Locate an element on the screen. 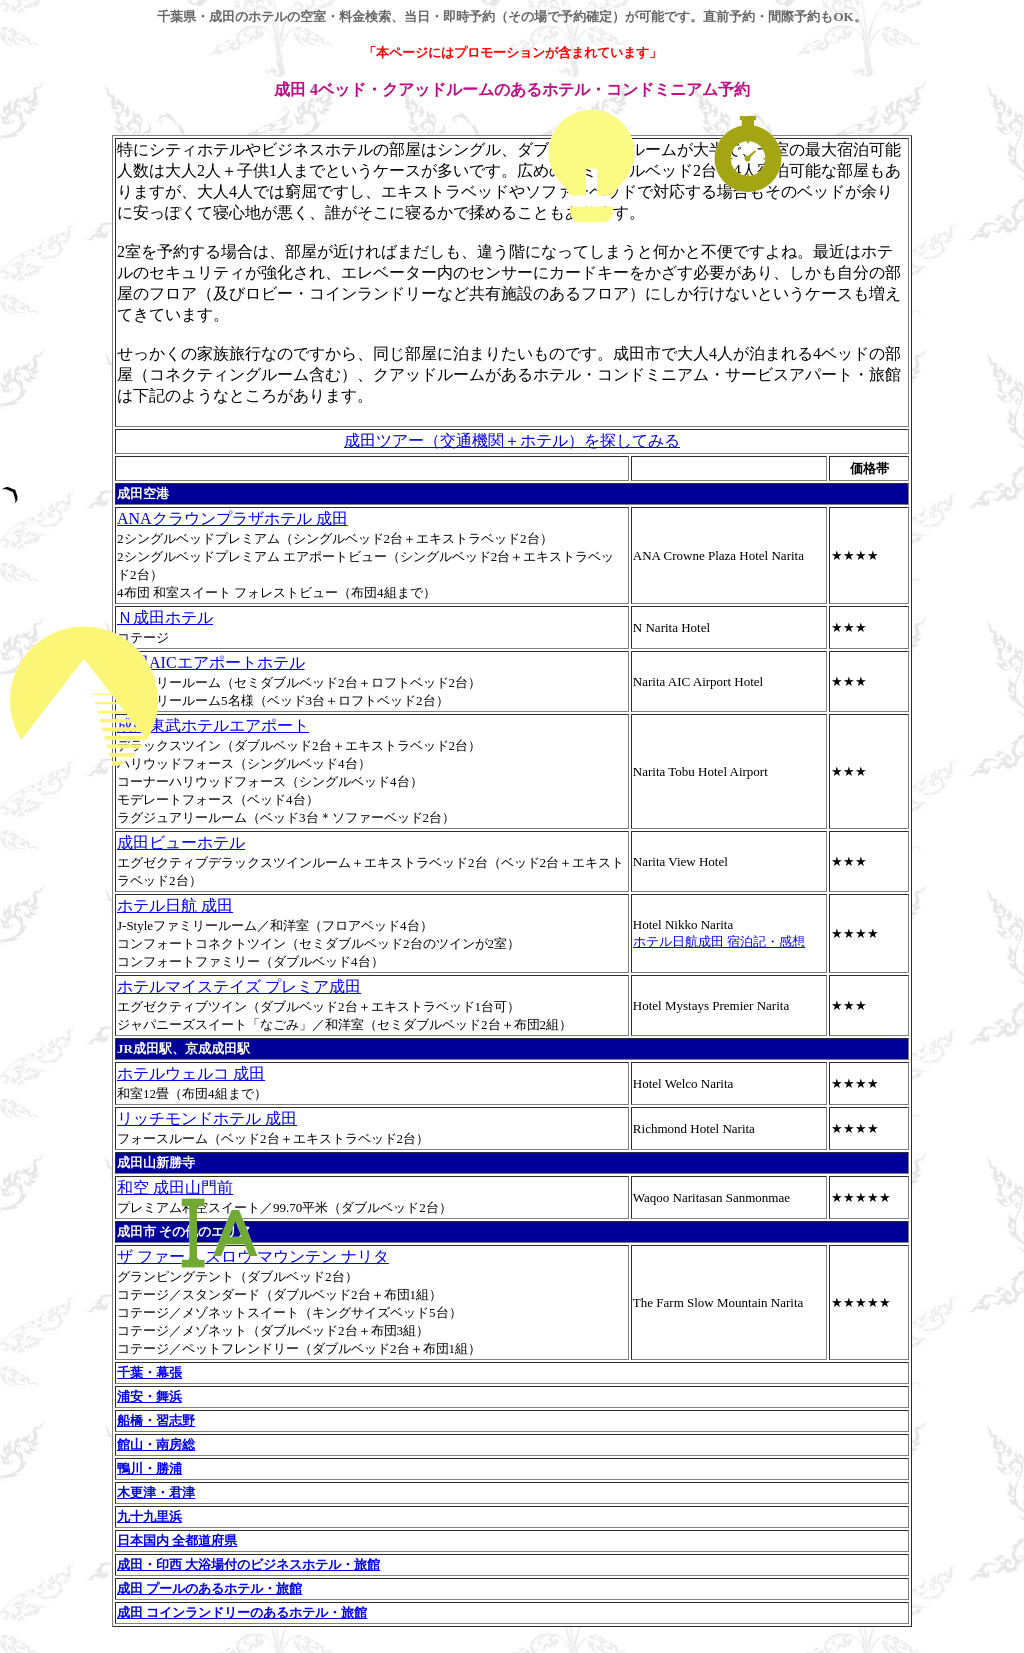 The image size is (1024, 1653). adjust text line height spacing is located at coordinates (220, 1233).